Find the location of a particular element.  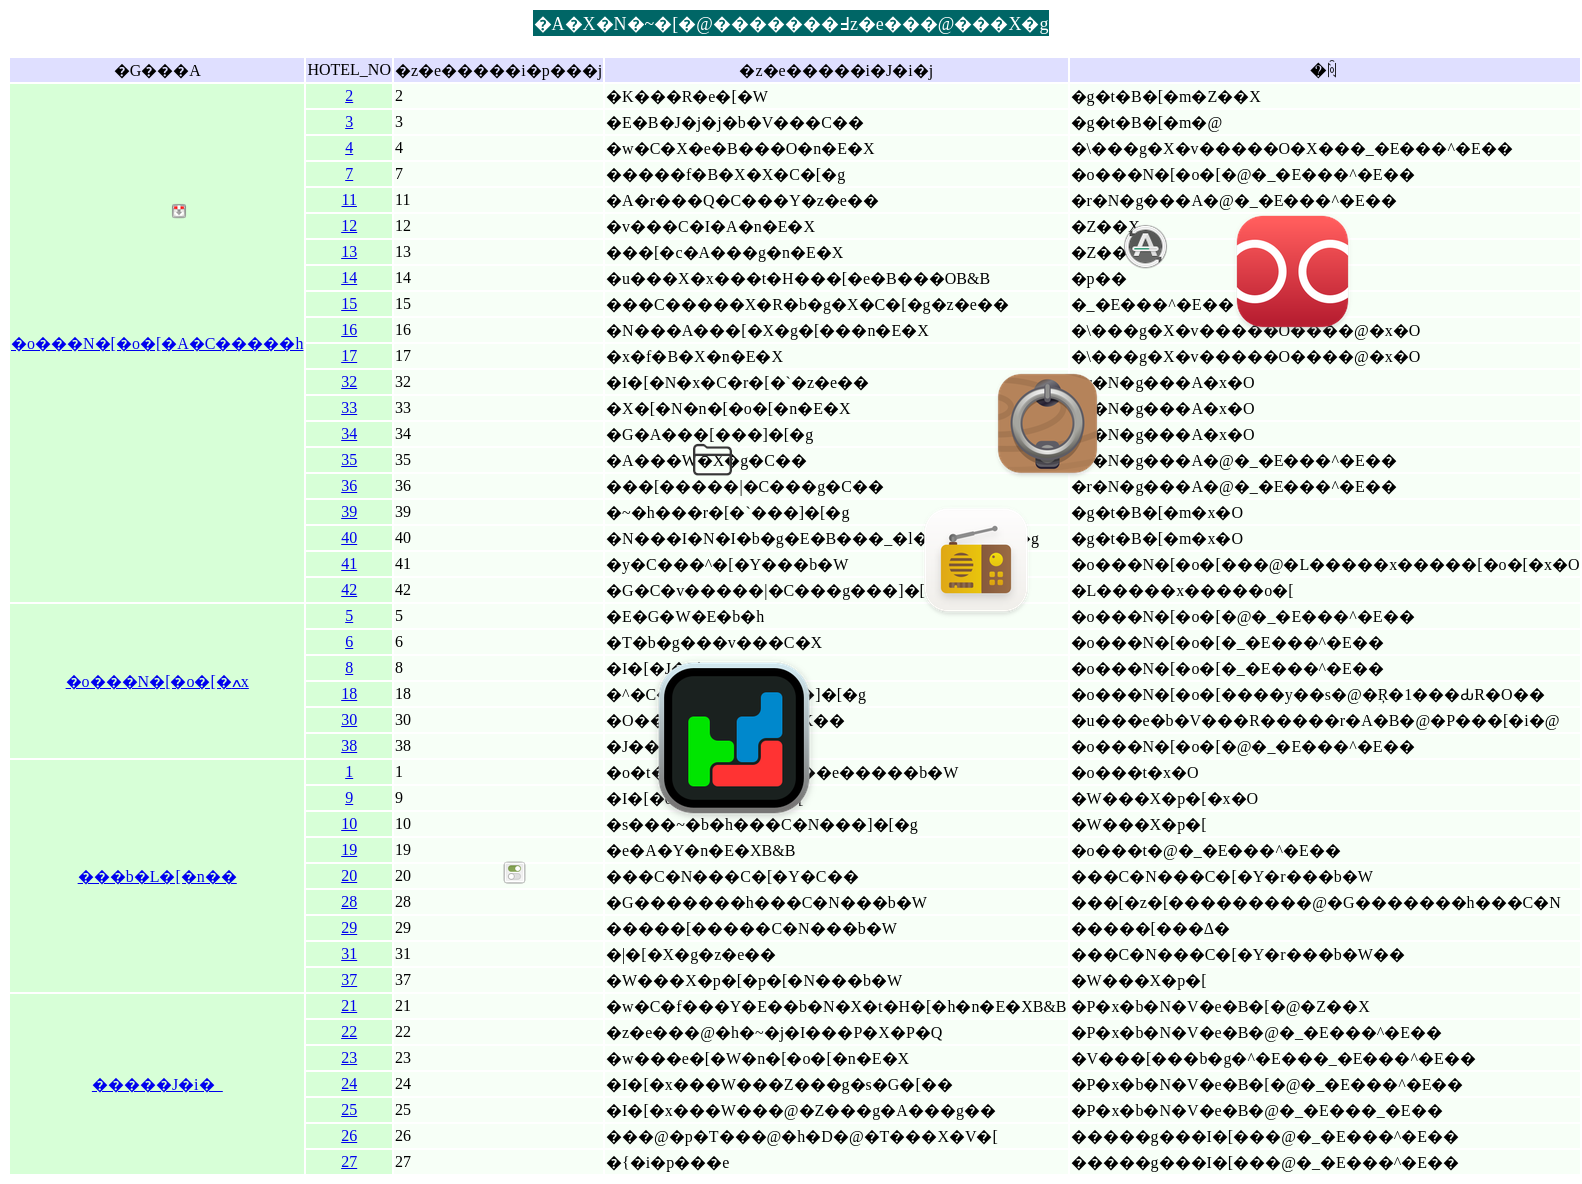

open DoorKnocker app is located at coordinates (1047, 423).